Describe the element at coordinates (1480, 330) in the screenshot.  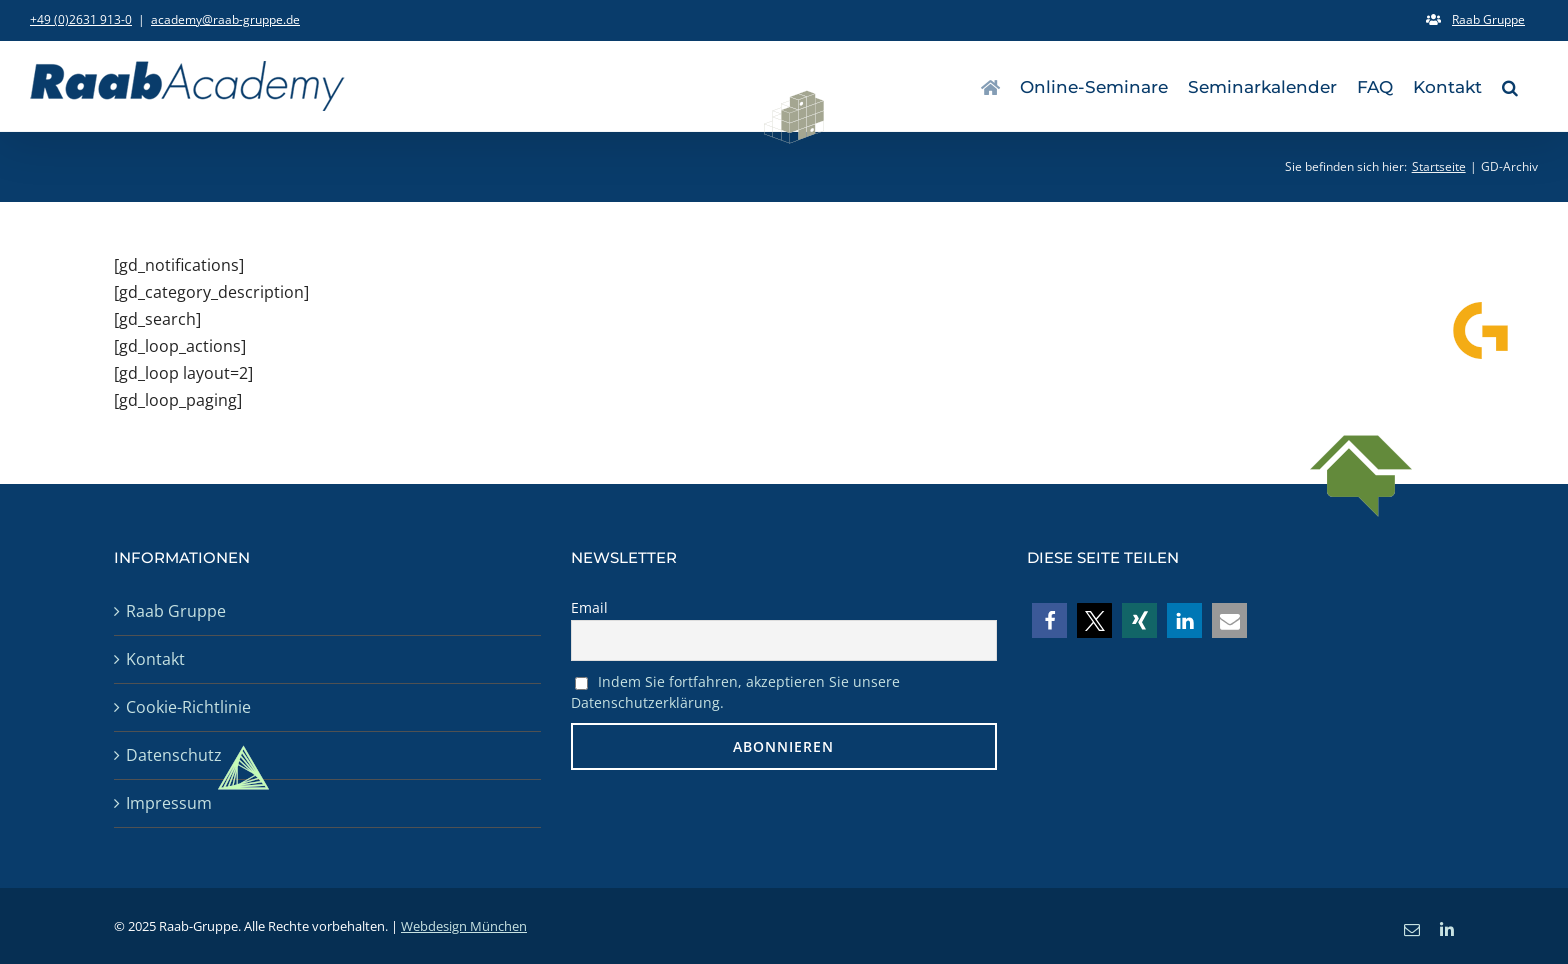
I see `logitech g gaming brand logo` at that location.